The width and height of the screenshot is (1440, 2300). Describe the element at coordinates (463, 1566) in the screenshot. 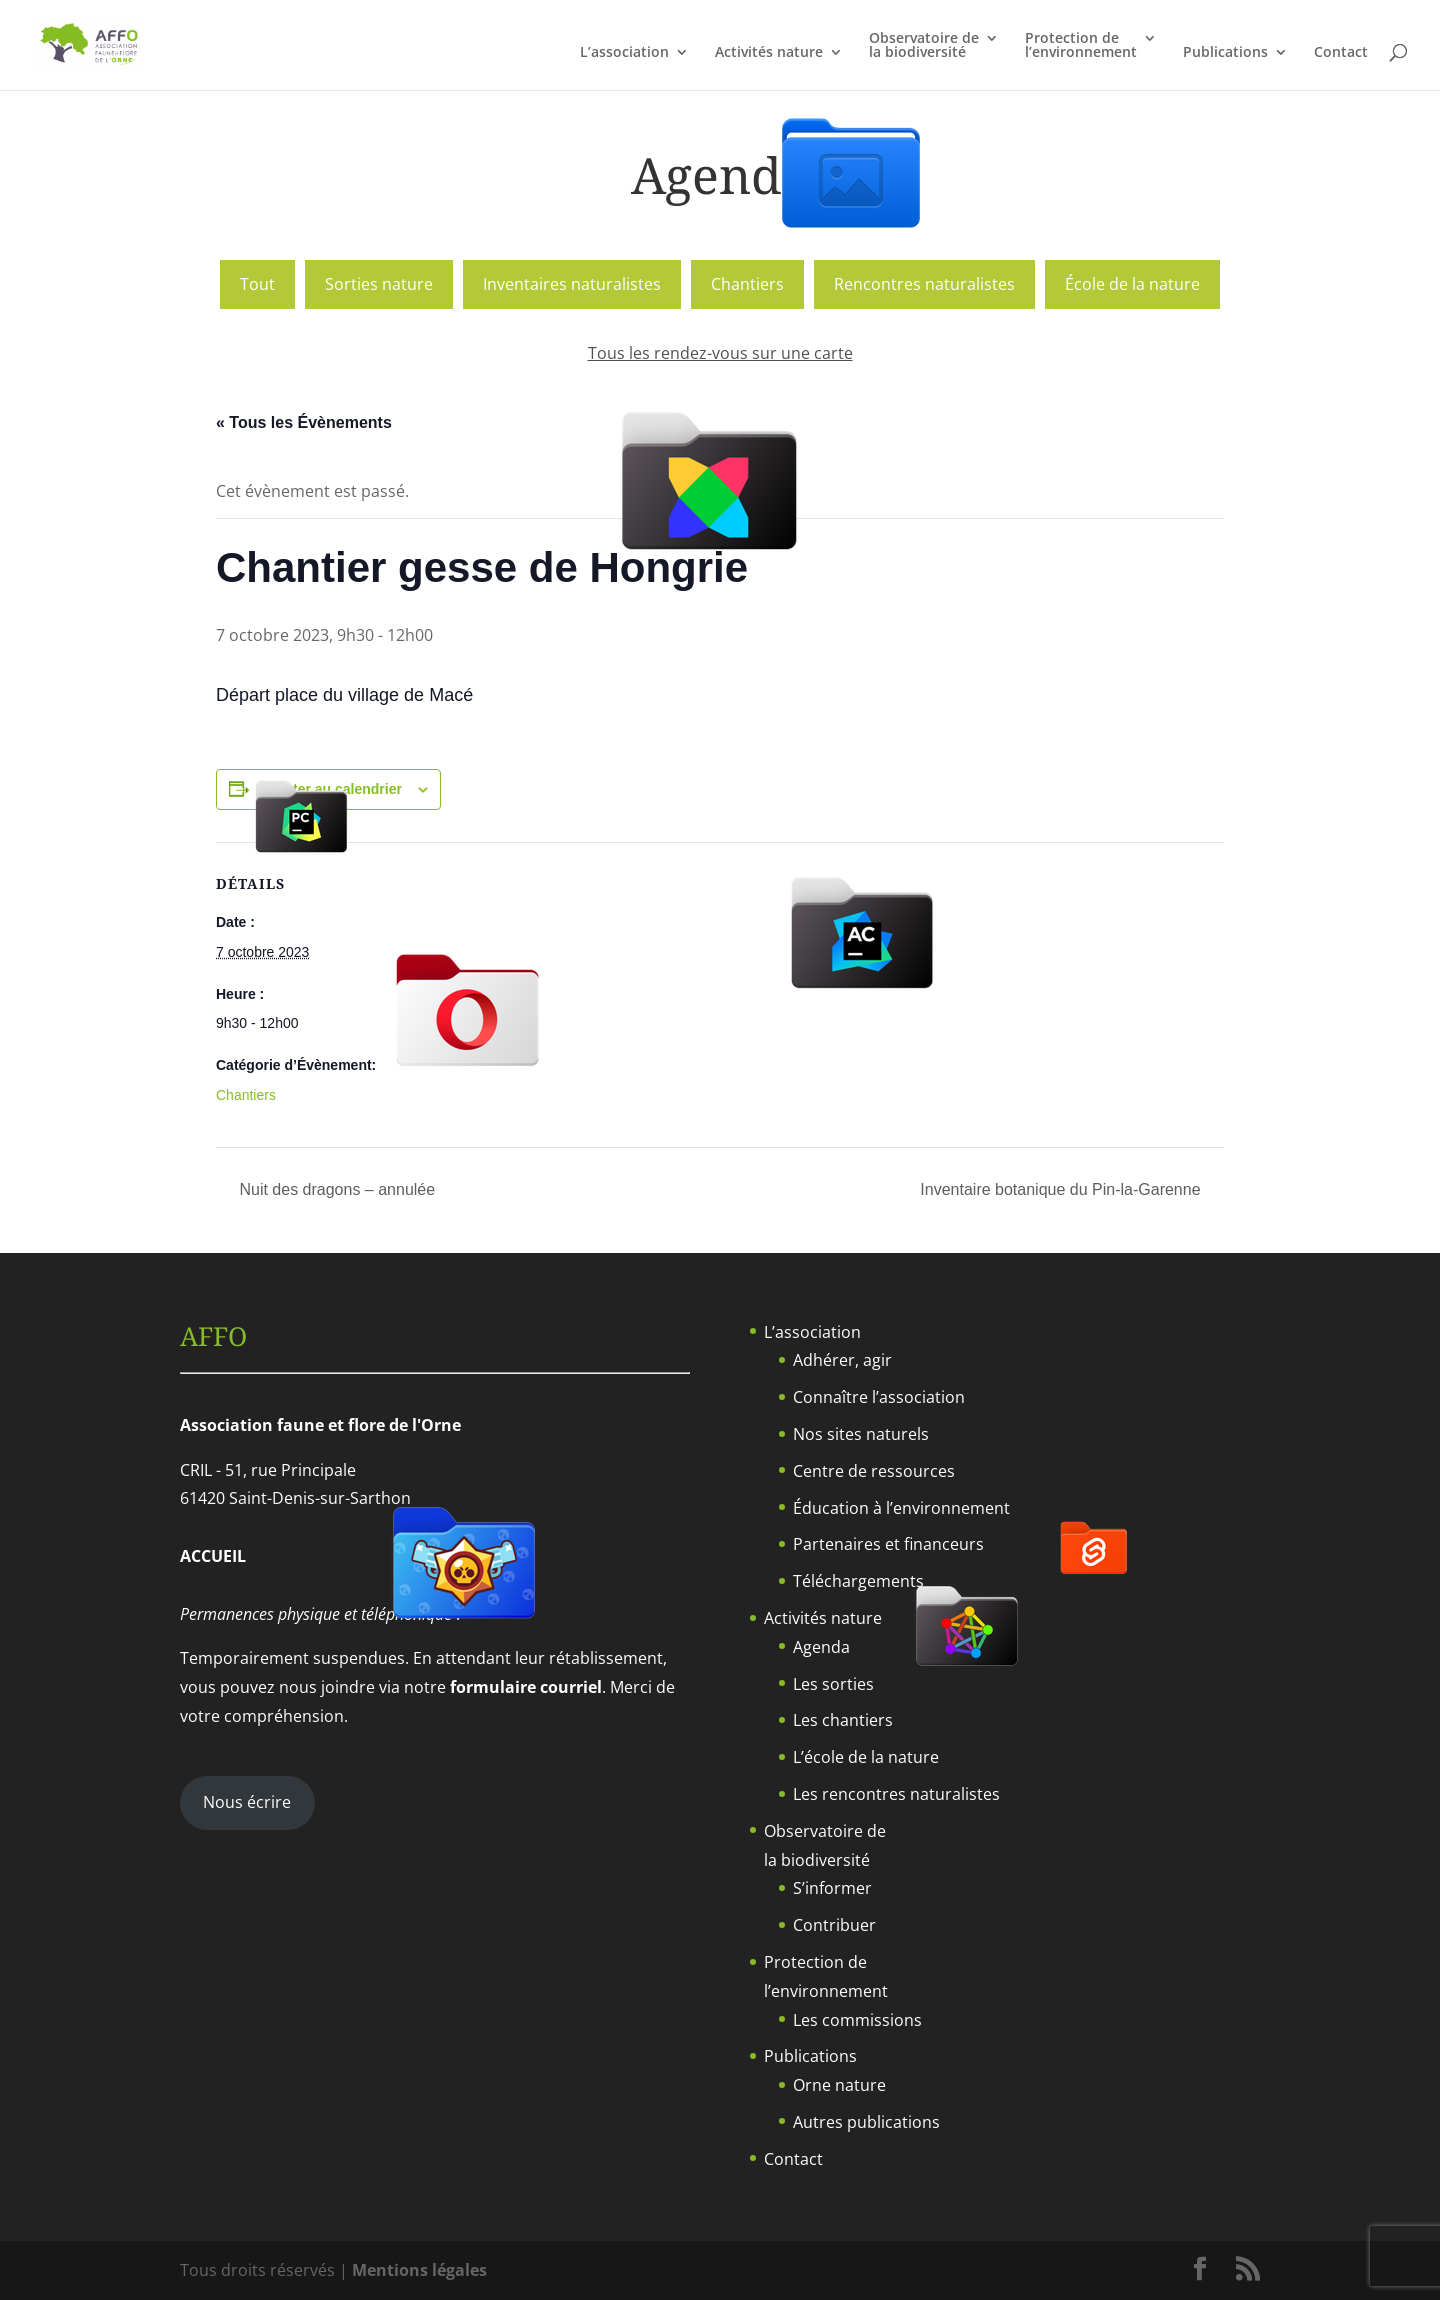

I see `open brawl stars game files folder` at that location.